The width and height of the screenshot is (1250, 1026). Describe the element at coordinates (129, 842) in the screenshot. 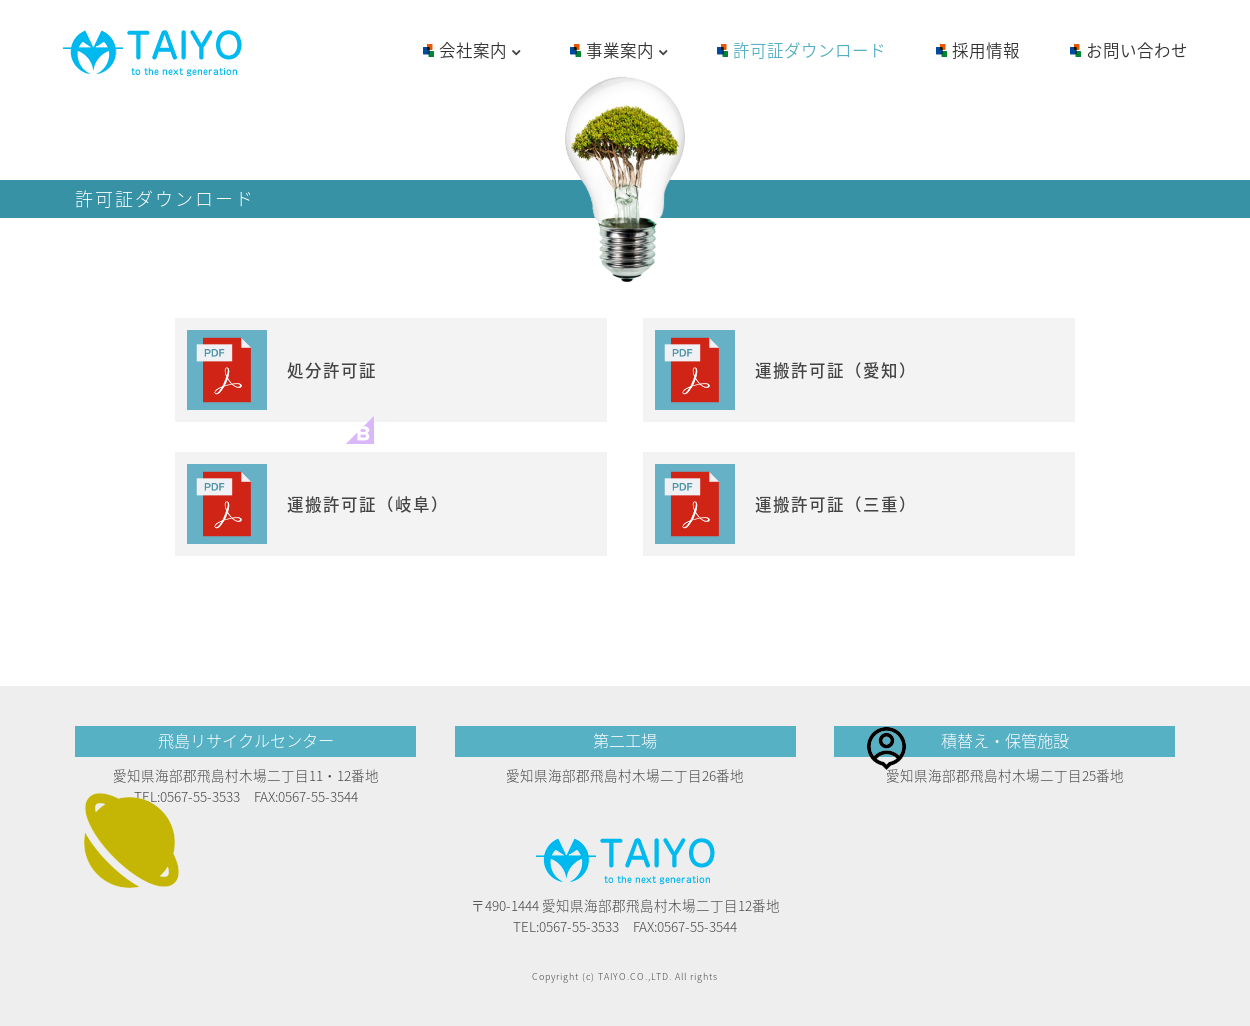

I see `explore global or worldwide content` at that location.